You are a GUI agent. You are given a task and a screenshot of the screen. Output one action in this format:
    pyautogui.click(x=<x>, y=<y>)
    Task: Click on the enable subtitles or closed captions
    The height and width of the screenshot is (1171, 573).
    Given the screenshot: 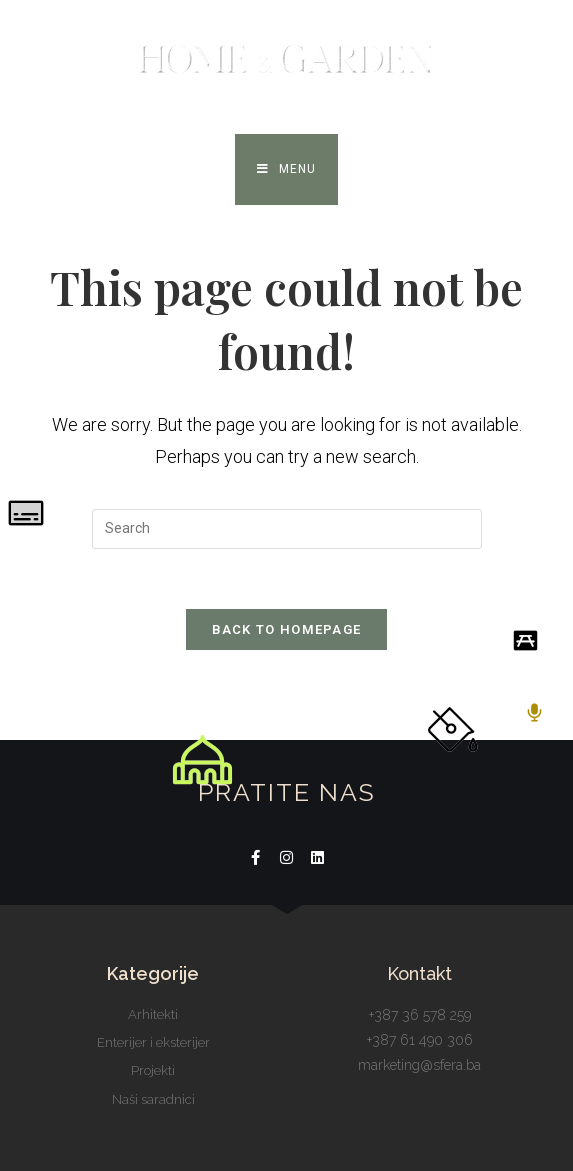 What is the action you would take?
    pyautogui.click(x=26, y=513)
    